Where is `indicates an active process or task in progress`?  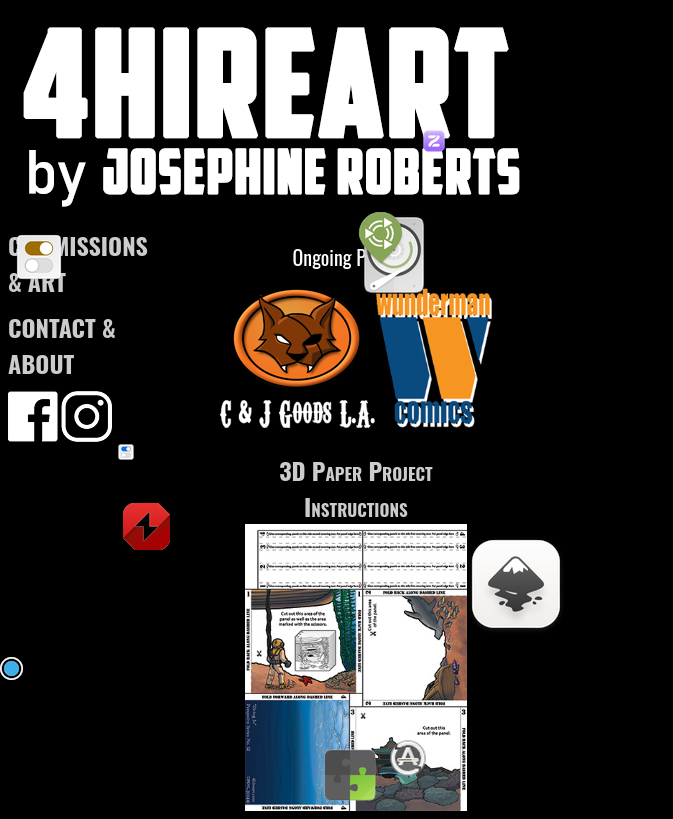 indicates an active process or task in progress is located at coordinates (11, 668).